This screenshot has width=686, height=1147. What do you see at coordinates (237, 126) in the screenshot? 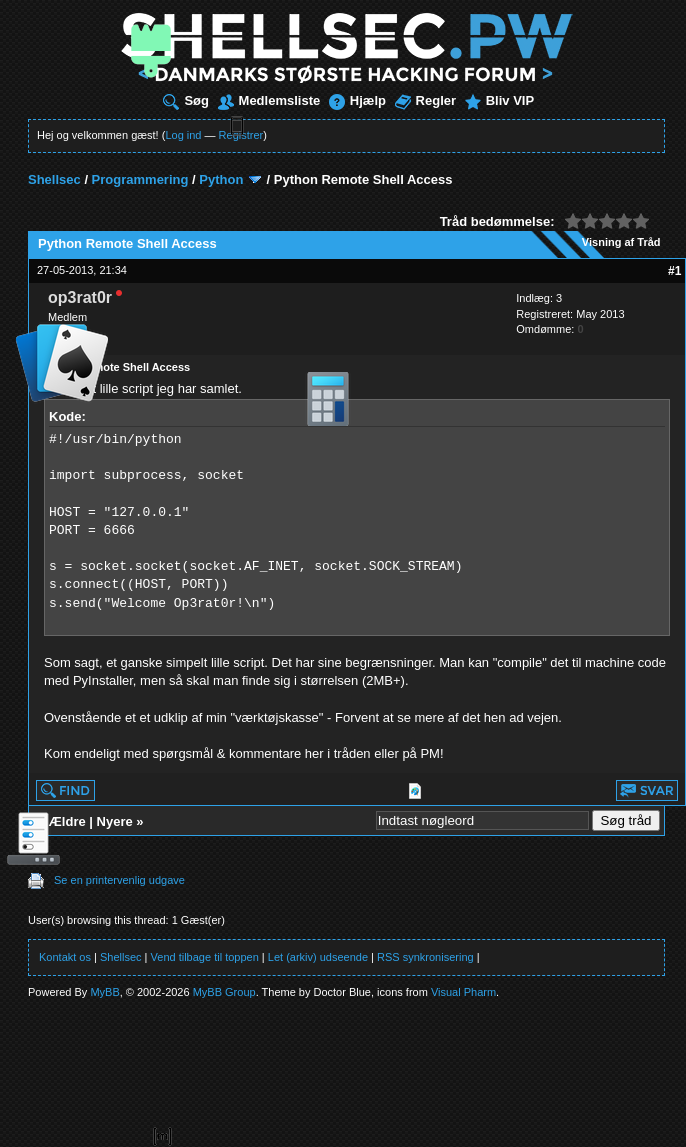
I see `switch to mobile view` at bounding box center [237, 126].